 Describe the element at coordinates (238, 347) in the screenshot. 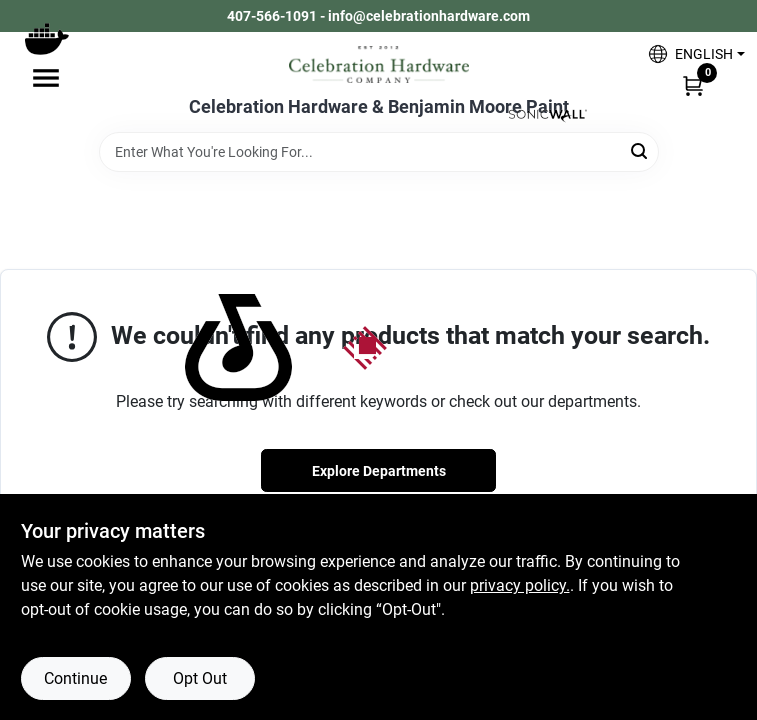

I see `open the BandLab music creation app` at that location.